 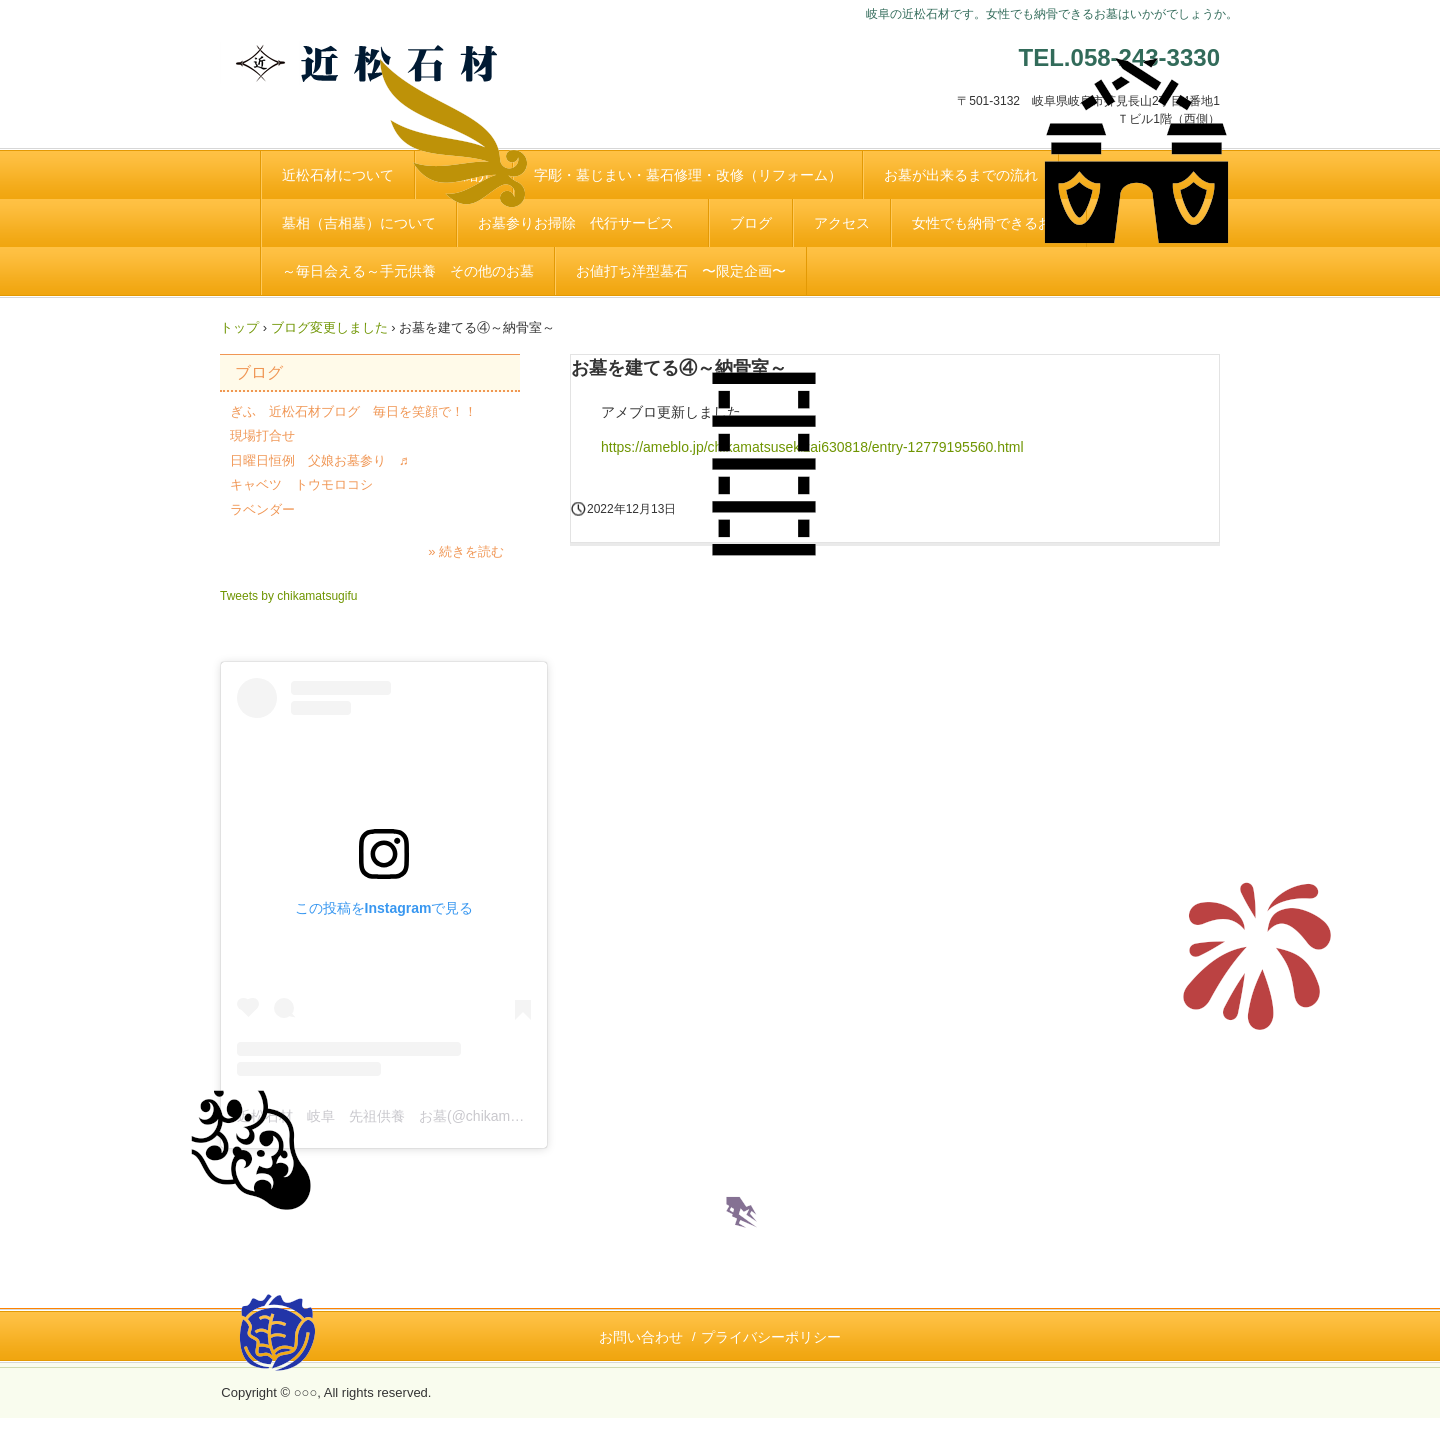 I want to click on cast a fireball spell or ability, so click(x=251, y=1150).